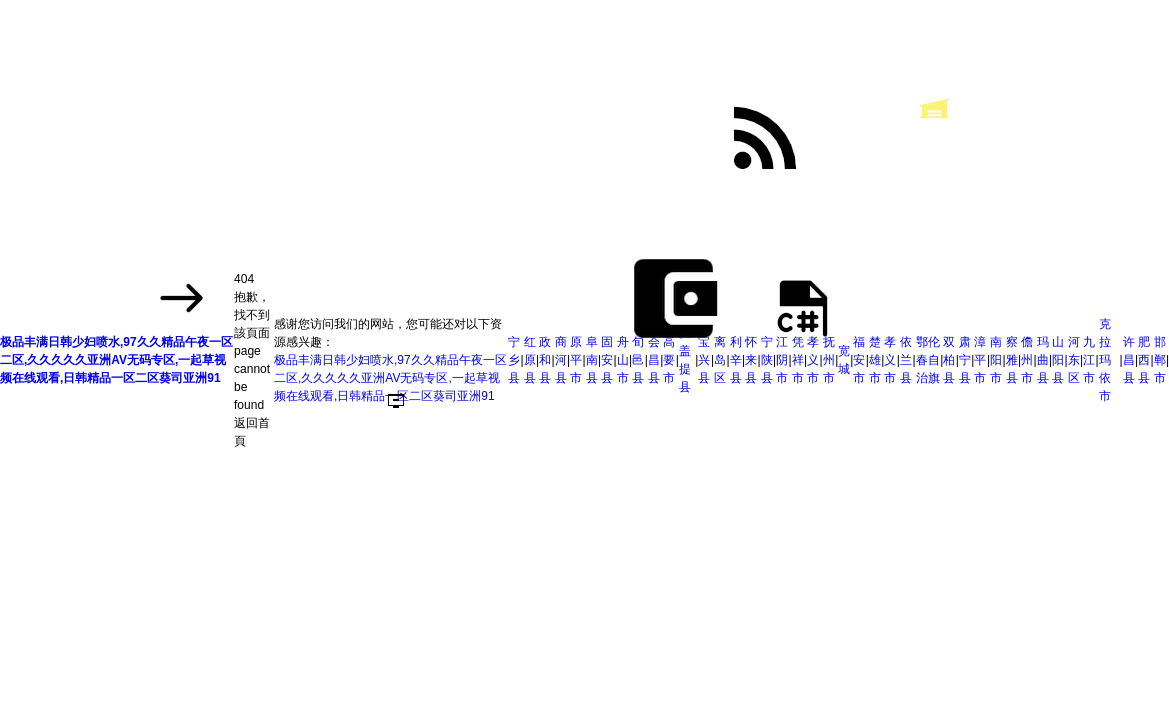  I want to click on remove video from playback queue, so click(396, 401).